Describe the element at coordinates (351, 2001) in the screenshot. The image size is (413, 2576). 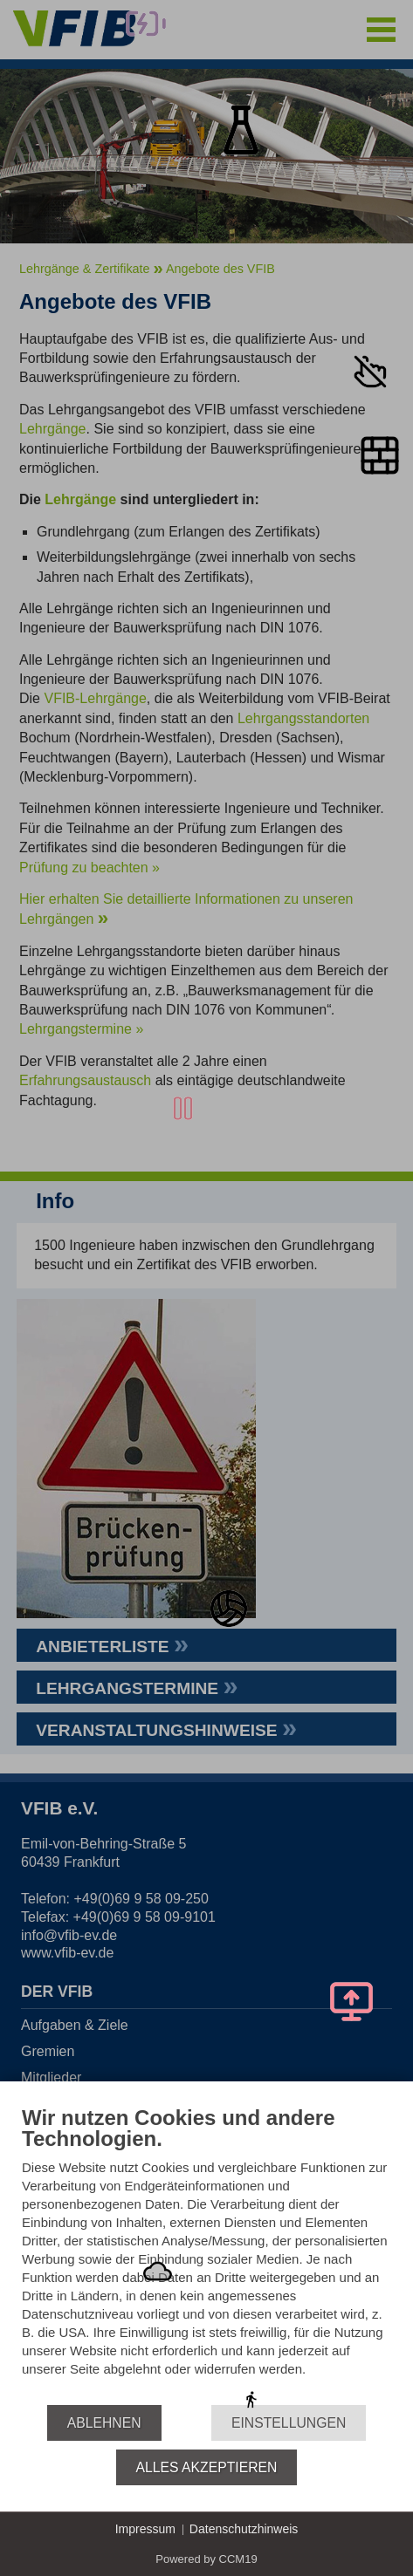
I see `upload file to display or screen` at that location.